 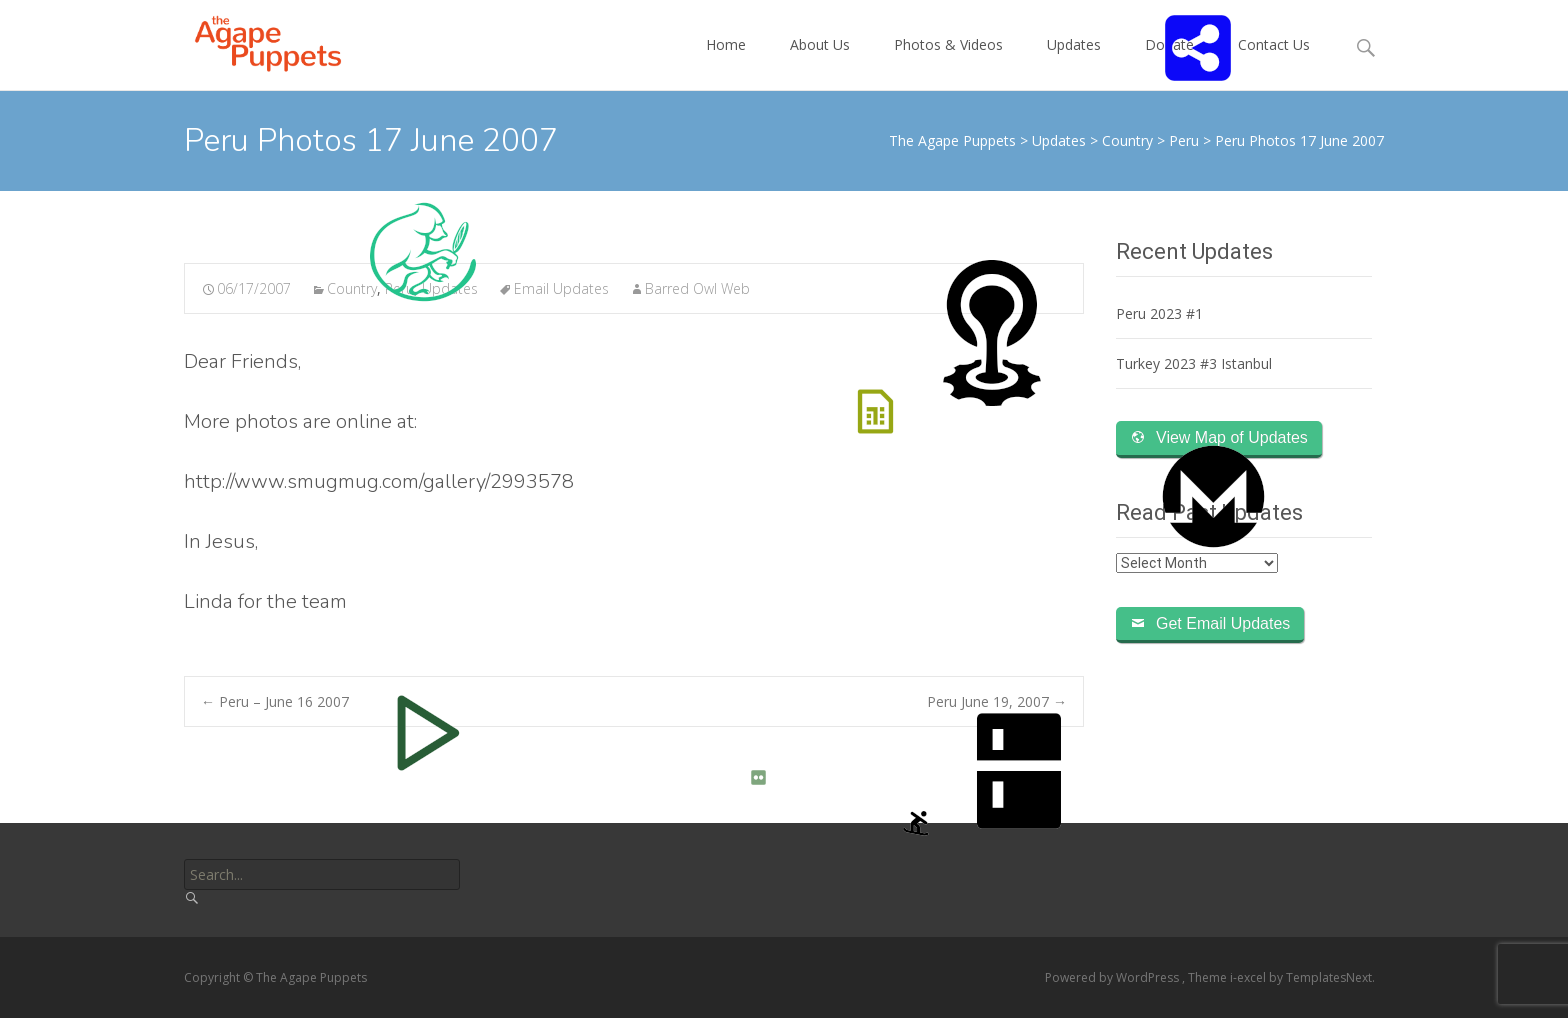 I want to click on access smart fridge controls, so click(x=1019, y=771).